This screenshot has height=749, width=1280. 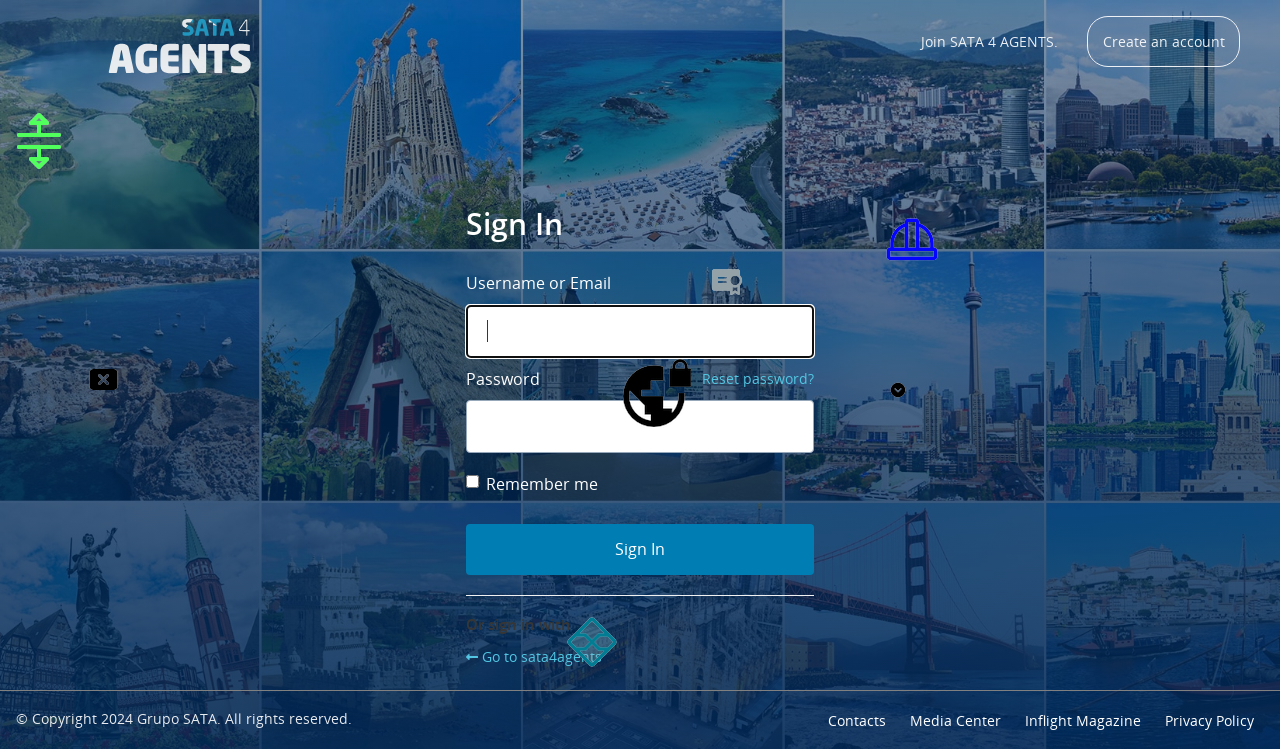 I want to click on expand dropdown menu or section, so click(x=898, y=390).